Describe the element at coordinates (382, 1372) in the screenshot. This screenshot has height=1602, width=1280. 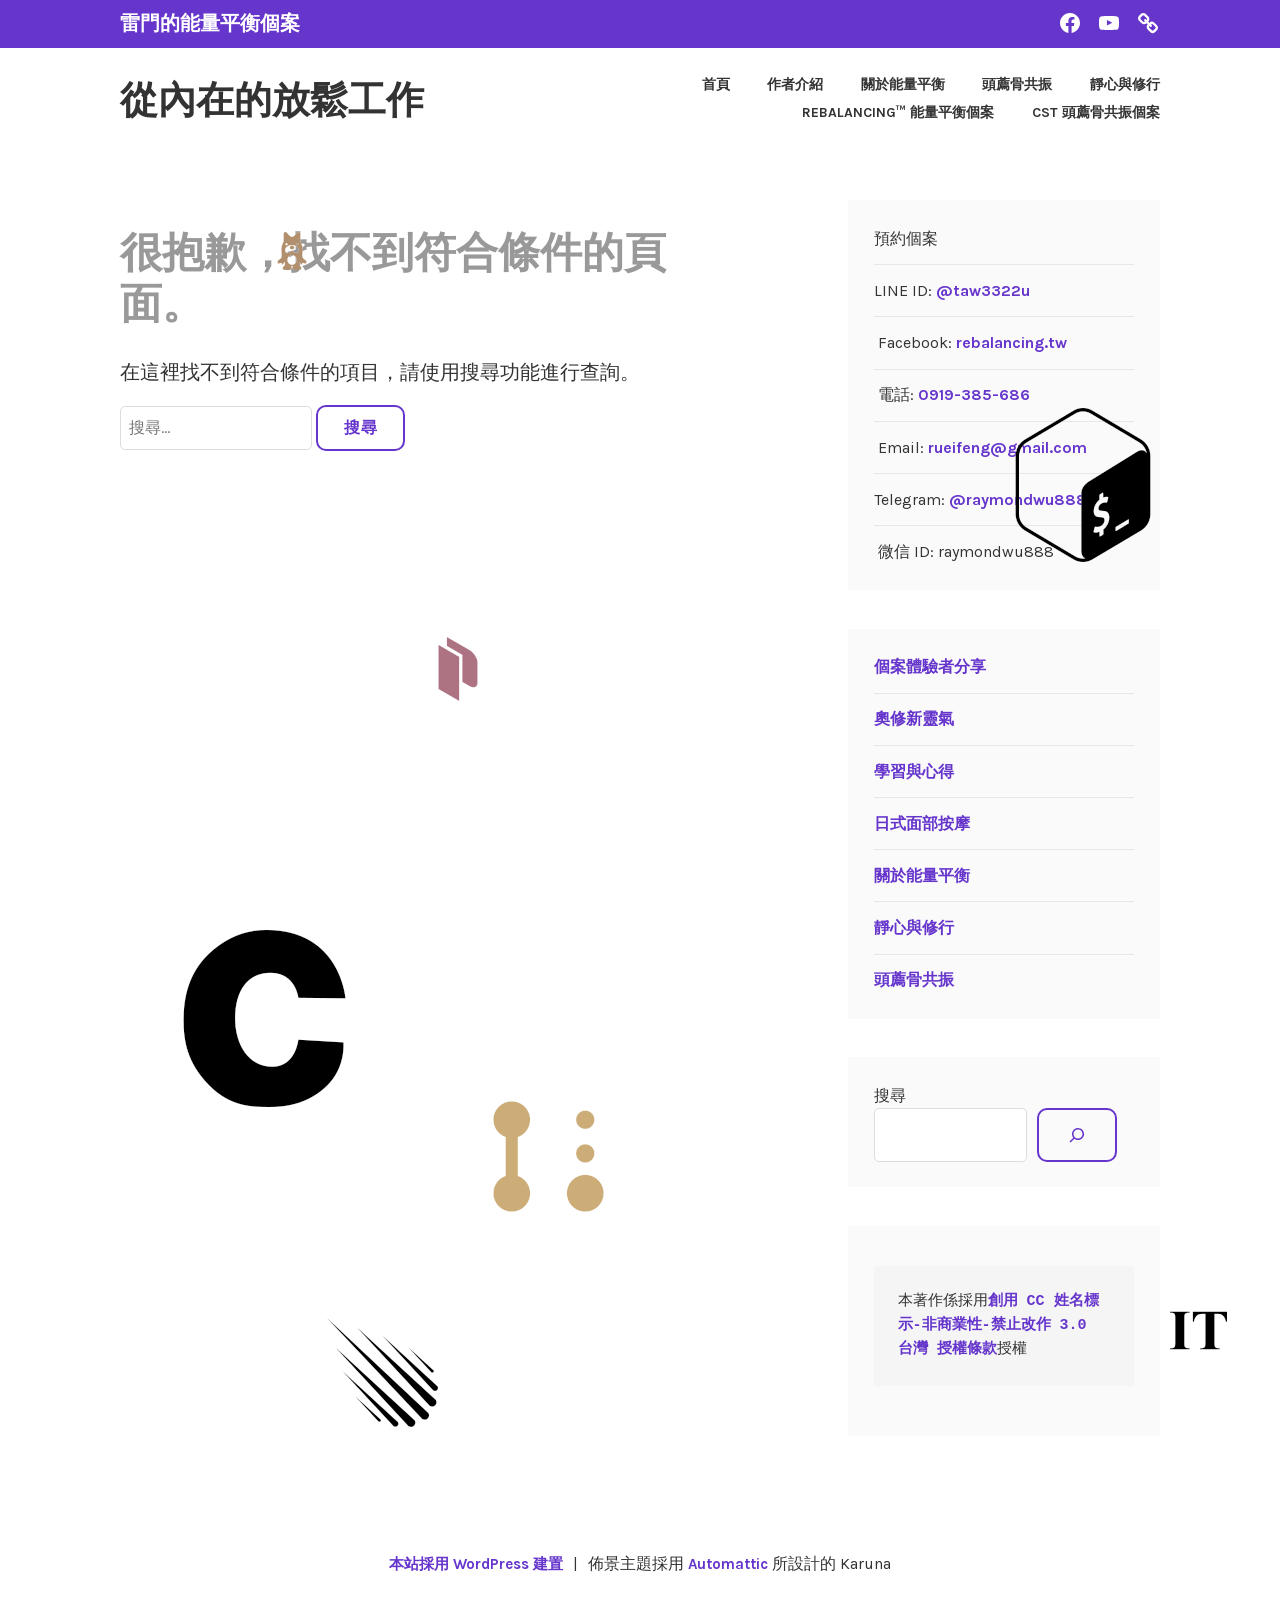
I see `meteor framework logo` at that location.